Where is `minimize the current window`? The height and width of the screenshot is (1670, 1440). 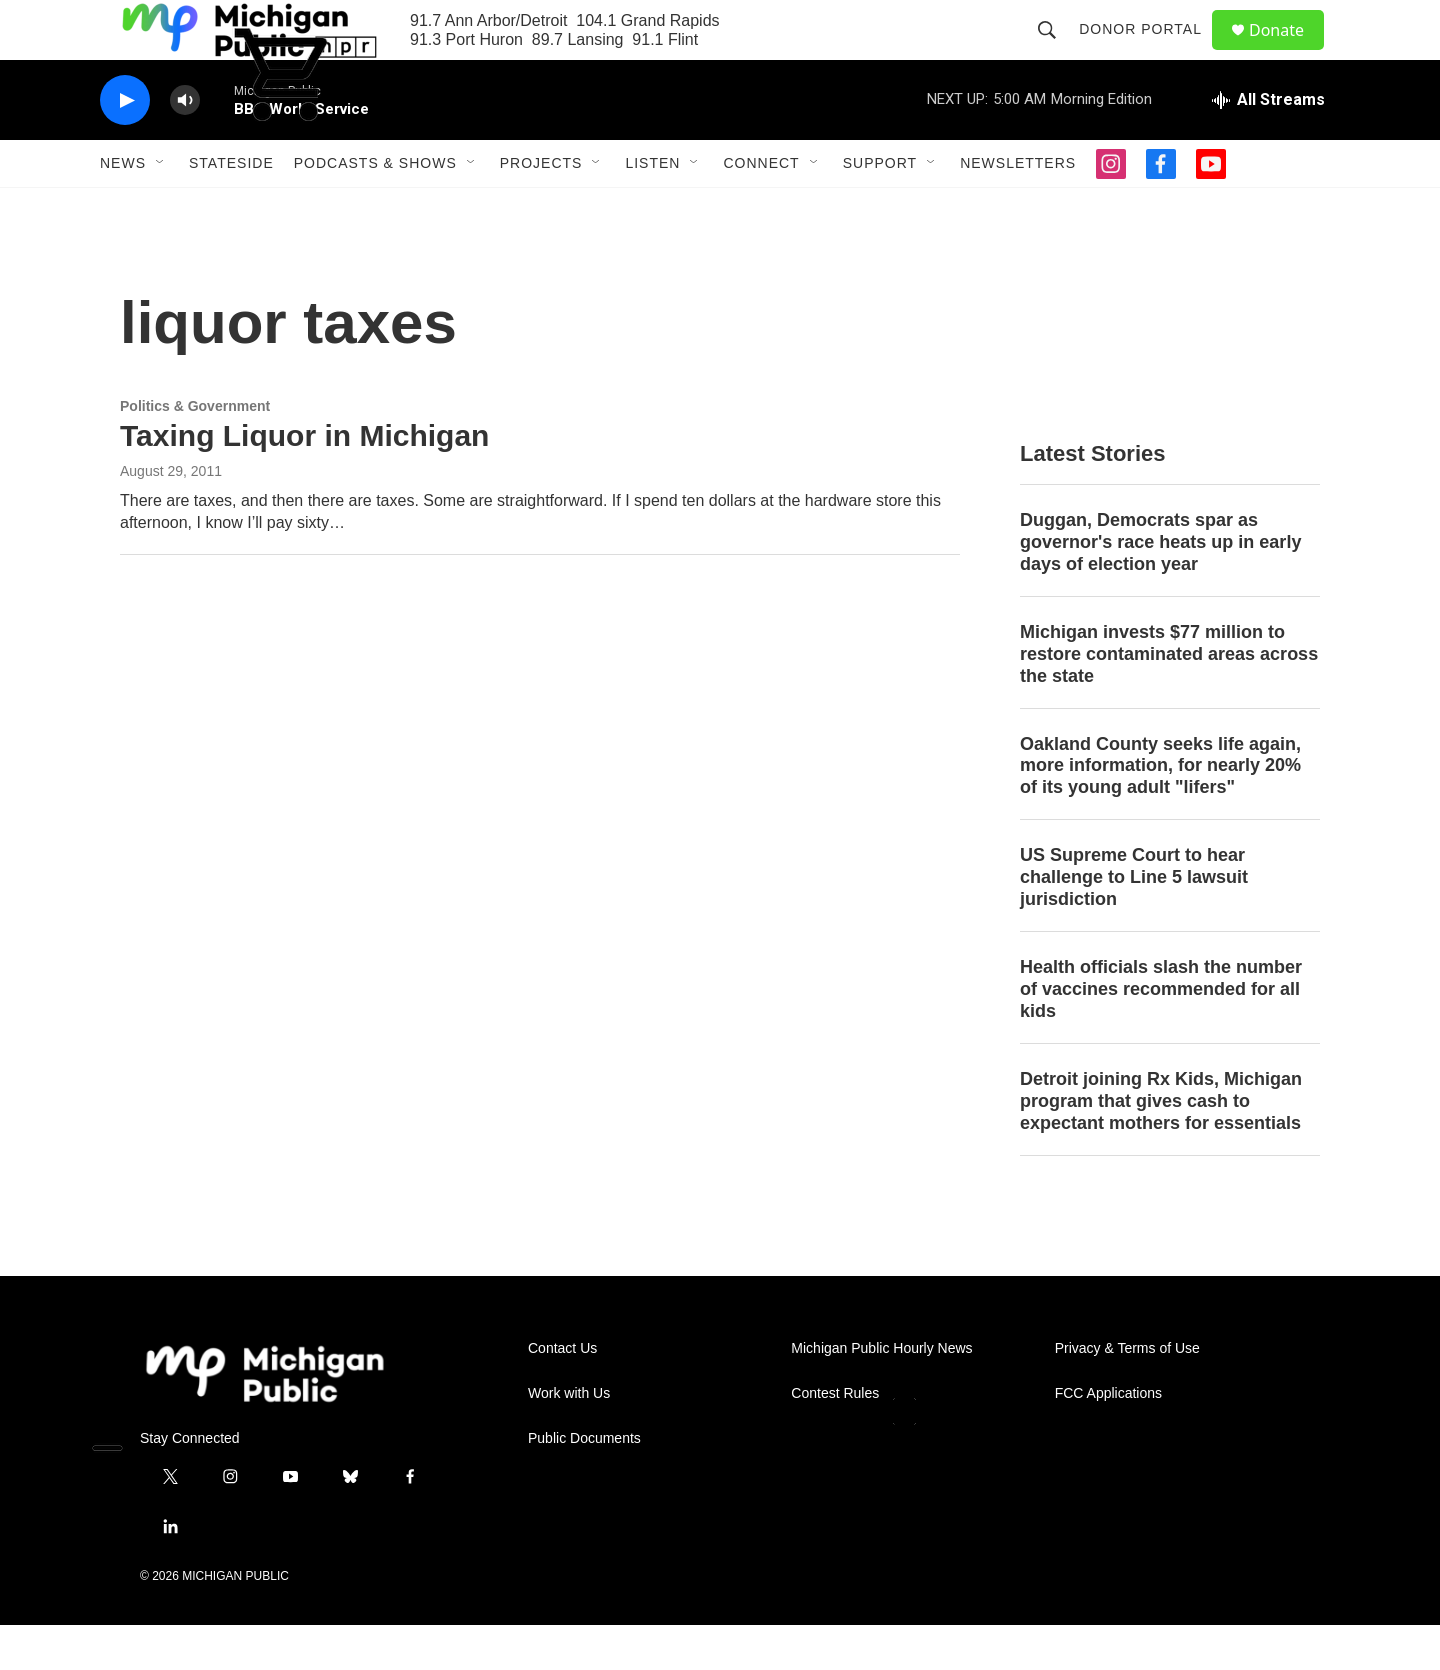 minimize the current window is located at coordinates (107, 1428).